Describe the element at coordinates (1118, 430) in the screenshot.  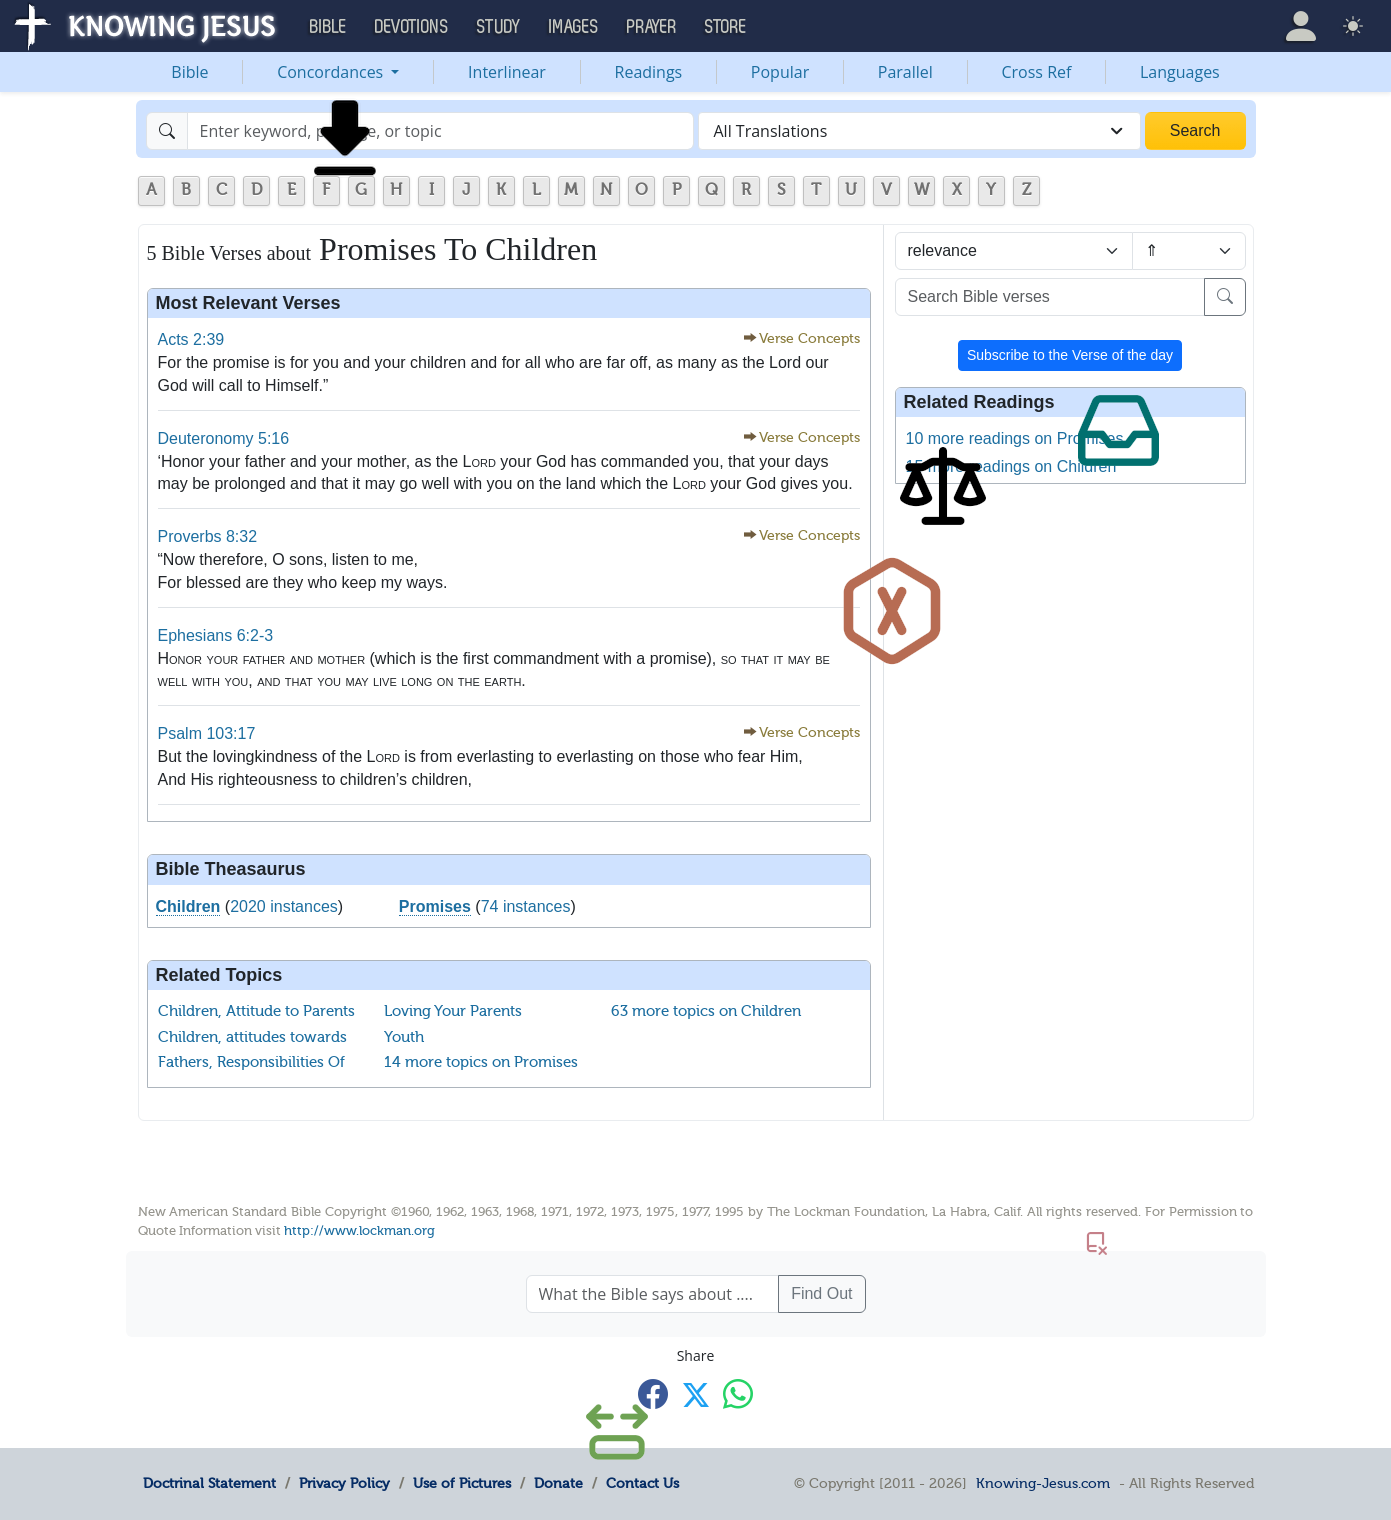
I see `view your inbox` at that location.